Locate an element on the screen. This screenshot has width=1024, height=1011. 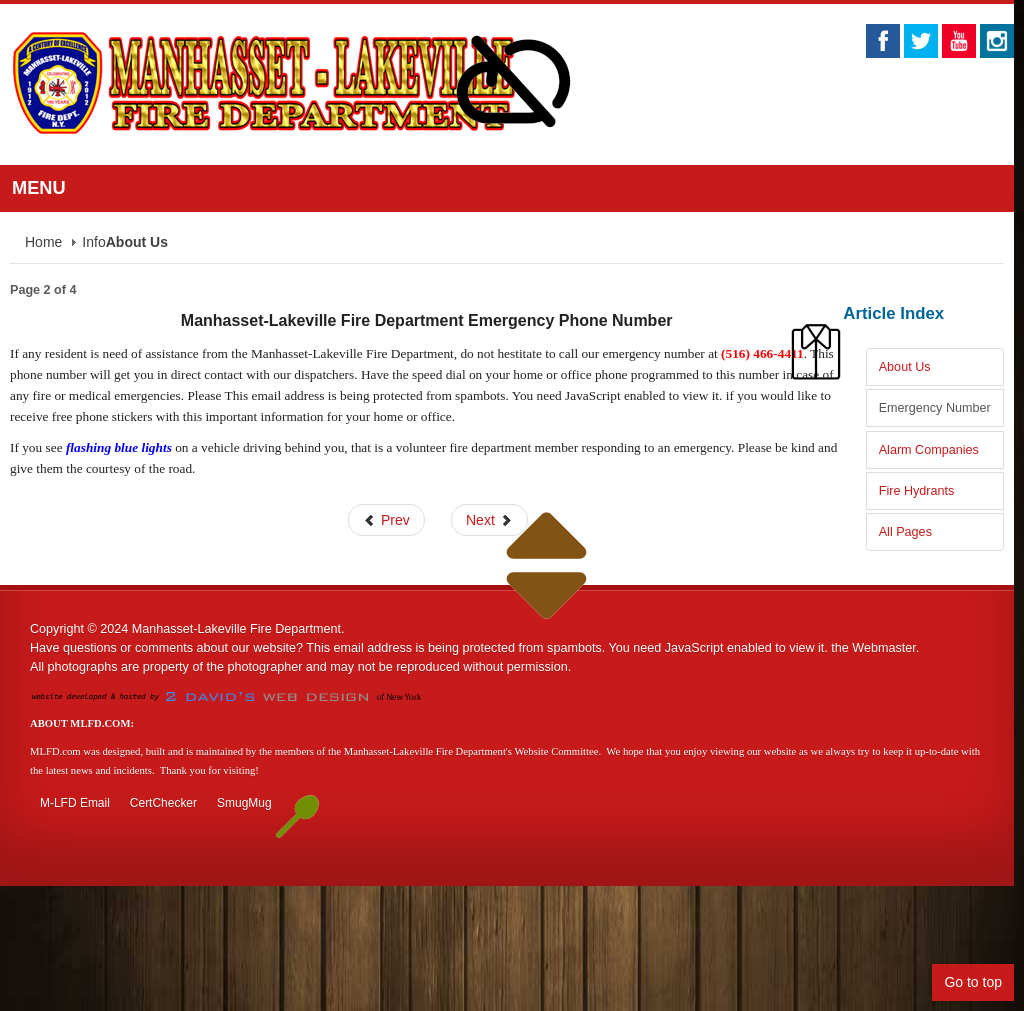
indicates no cloud connection or offline status is located at coordinates (513, 81).